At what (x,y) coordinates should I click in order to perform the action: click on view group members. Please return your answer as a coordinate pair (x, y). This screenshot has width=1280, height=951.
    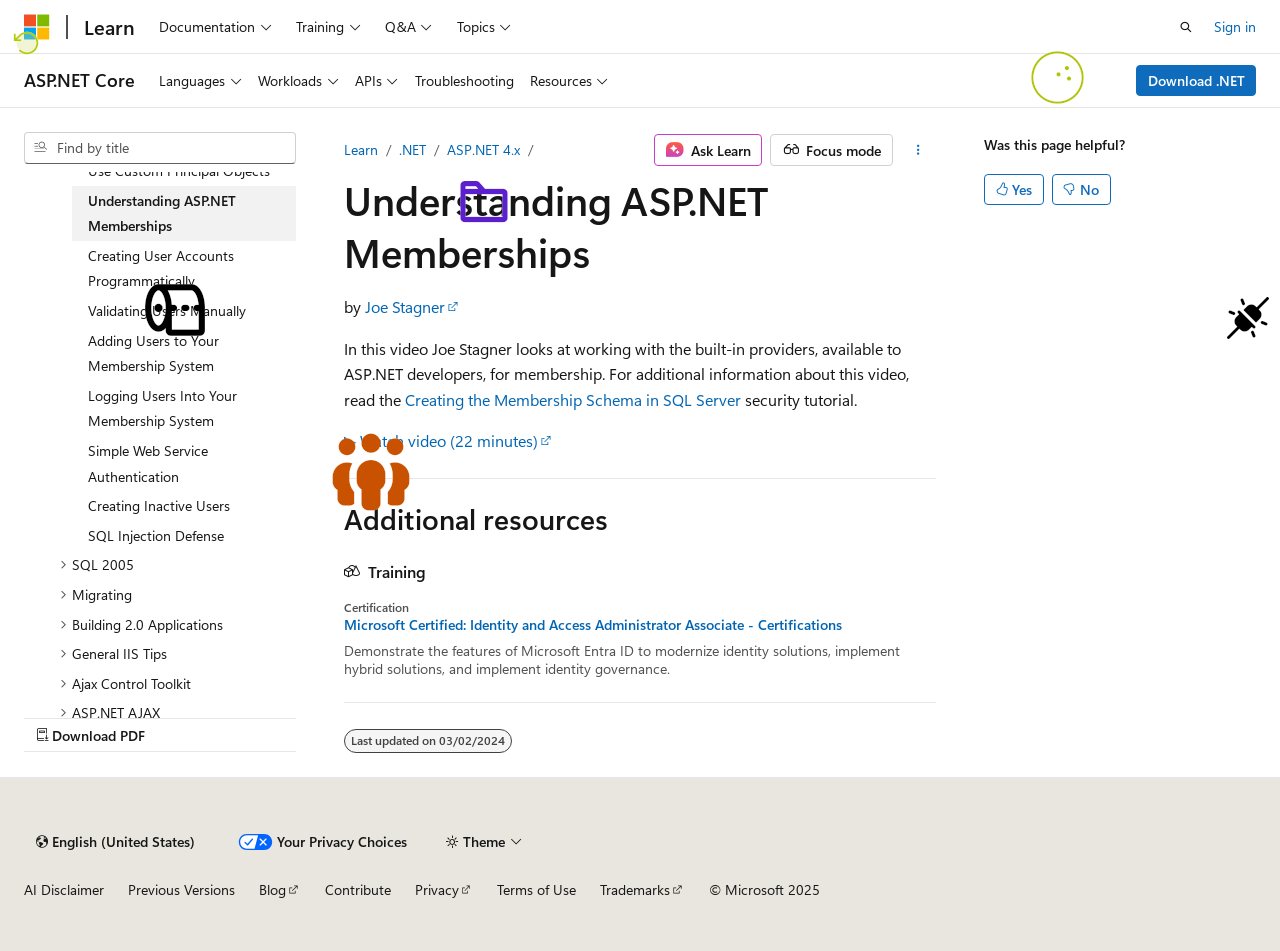
    Looking at the image, I should click on (371, 472).